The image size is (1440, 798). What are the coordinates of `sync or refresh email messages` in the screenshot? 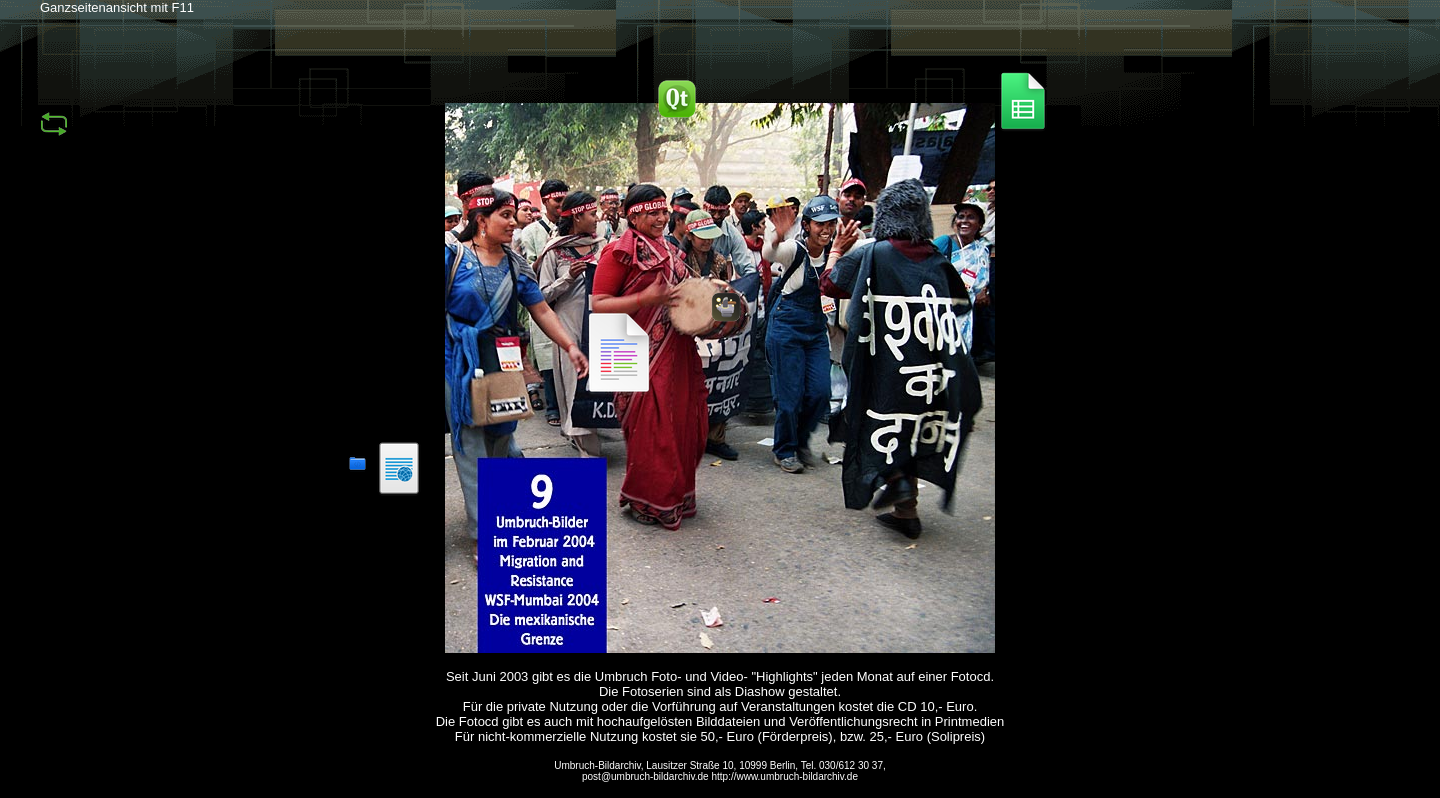 It's located at (54, 124).